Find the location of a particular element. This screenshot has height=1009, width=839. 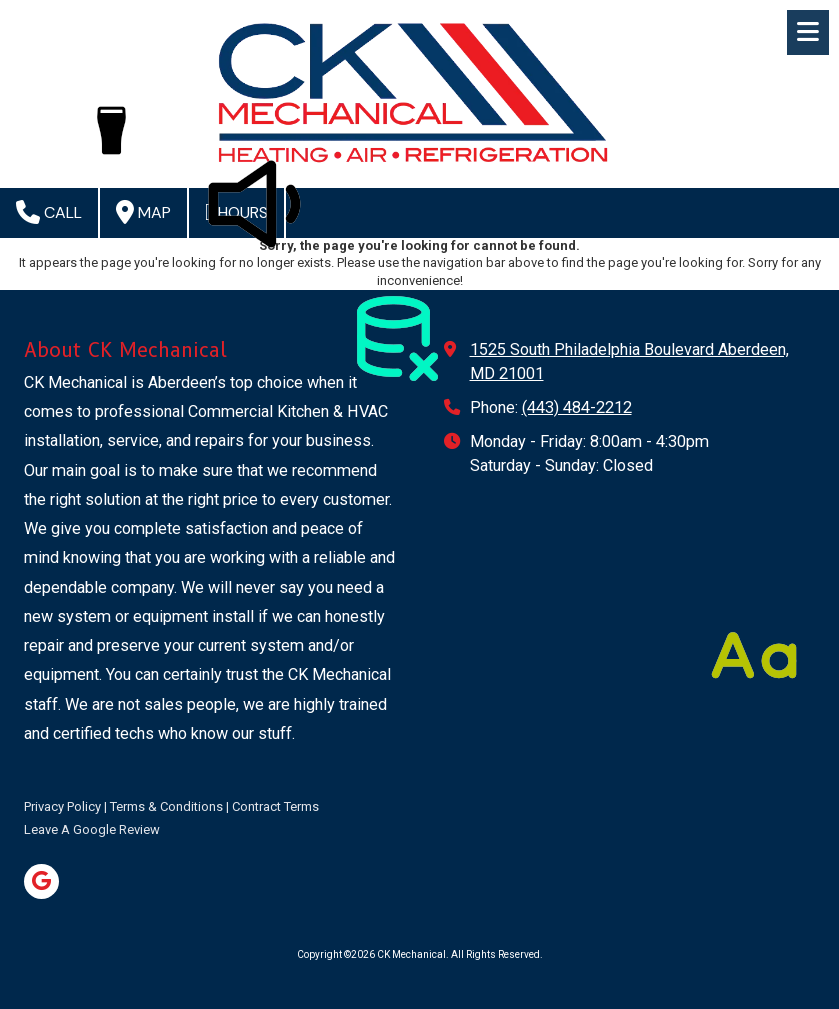

delete or remove a database is located at coordinates (393, 336).